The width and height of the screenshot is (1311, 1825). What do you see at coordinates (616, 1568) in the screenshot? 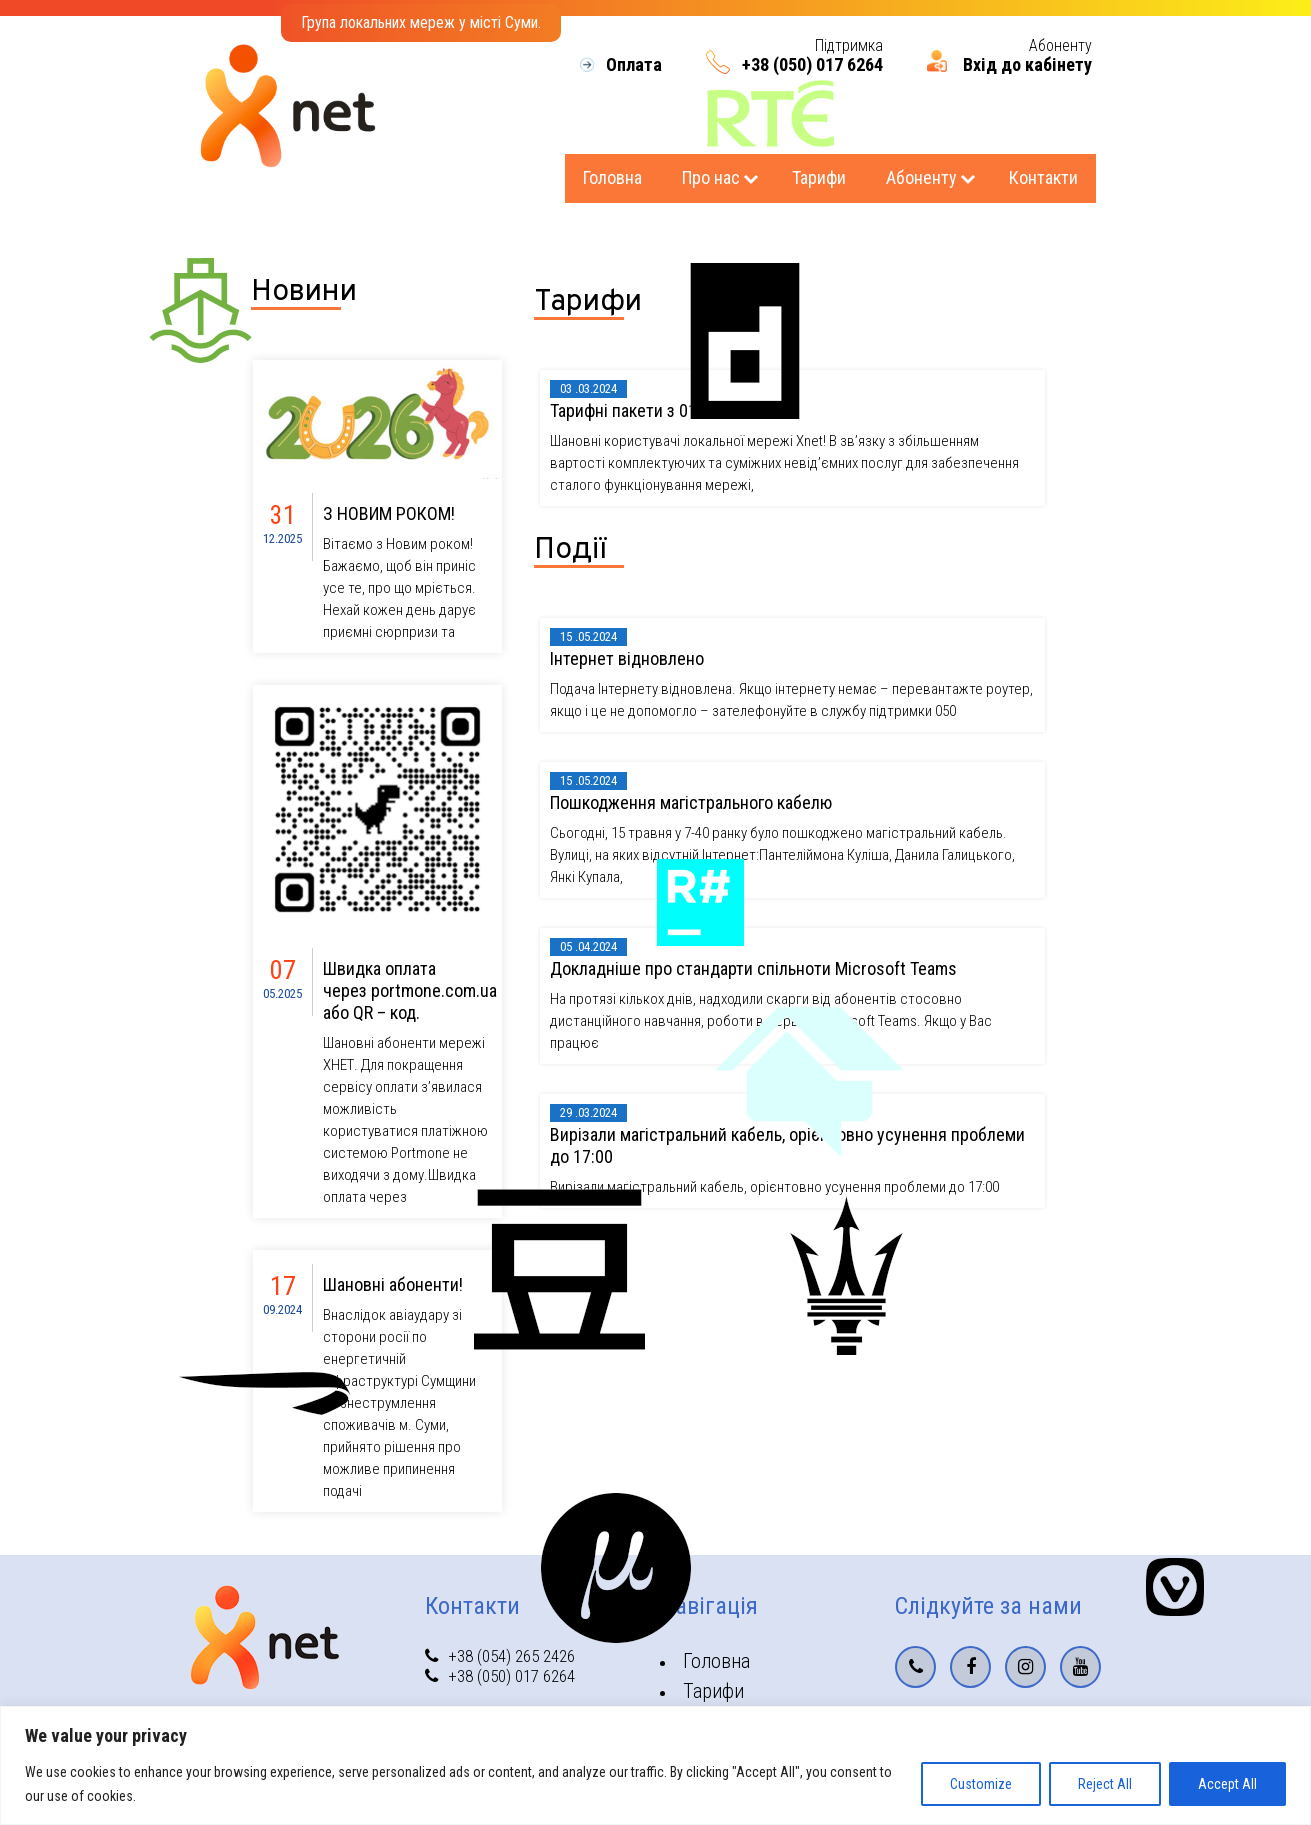
I see `open microeditor application` at bounding box center [616, 1568].